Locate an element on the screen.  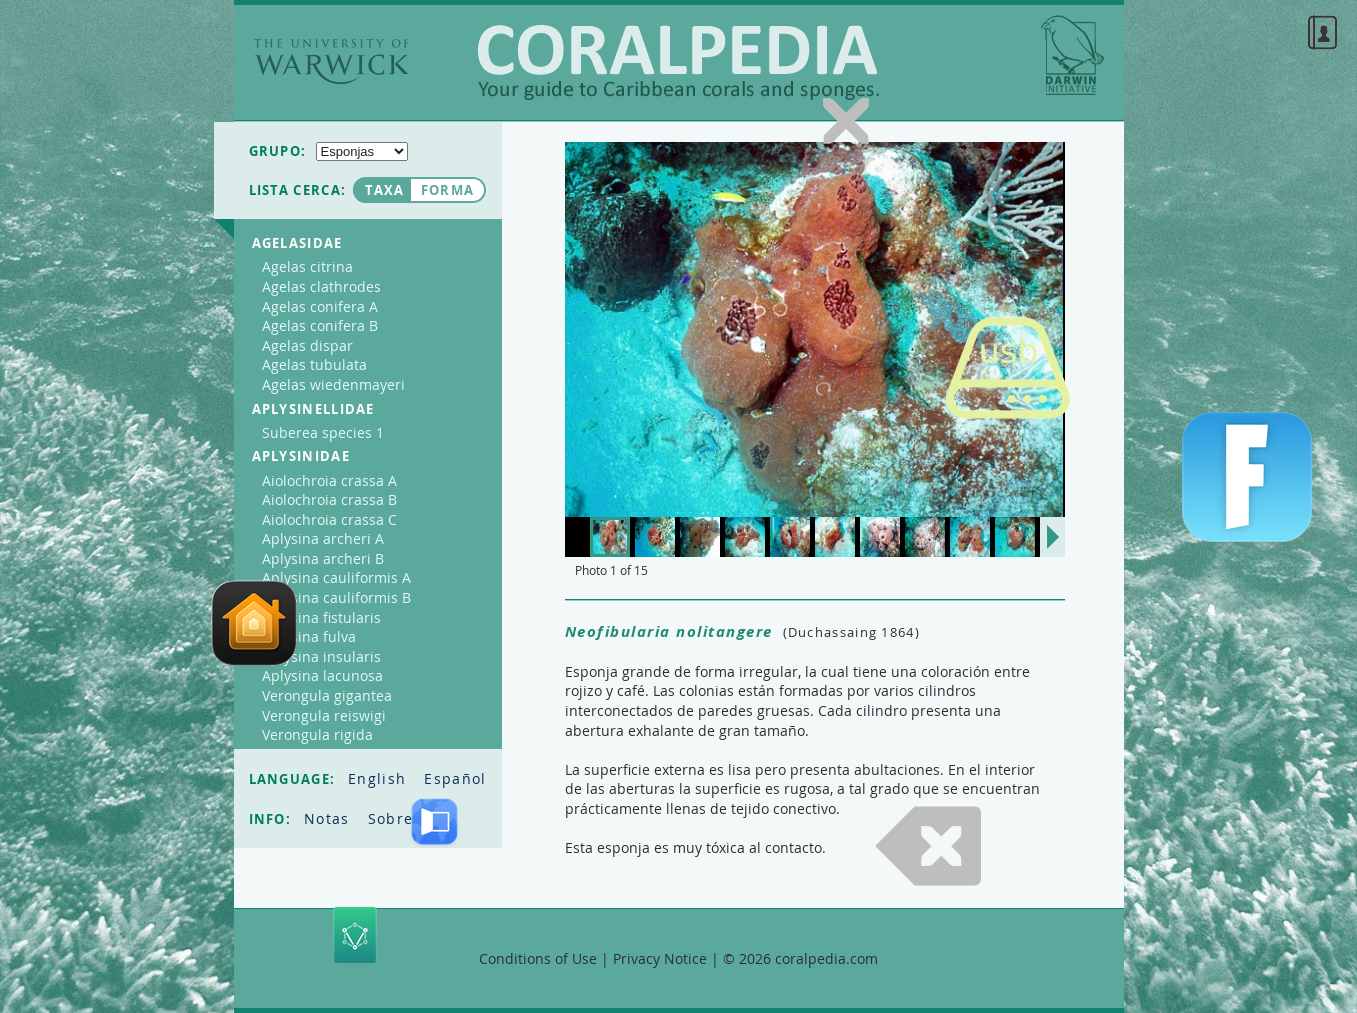
launch Fortnite game is located at coordinates (1247, 477).